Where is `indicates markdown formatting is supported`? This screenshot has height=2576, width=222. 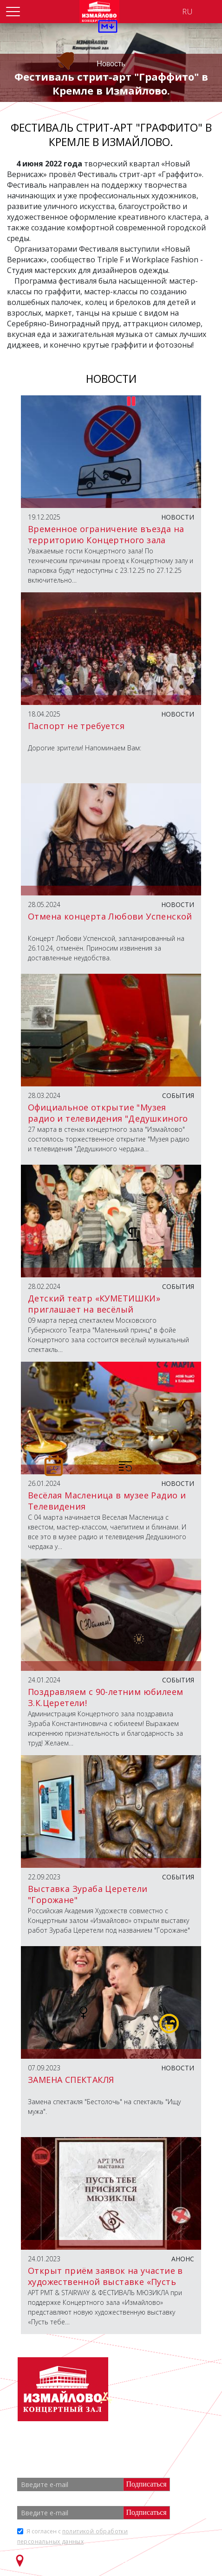 indicates markdown formatting is supported is located at coordinates (108, 26).